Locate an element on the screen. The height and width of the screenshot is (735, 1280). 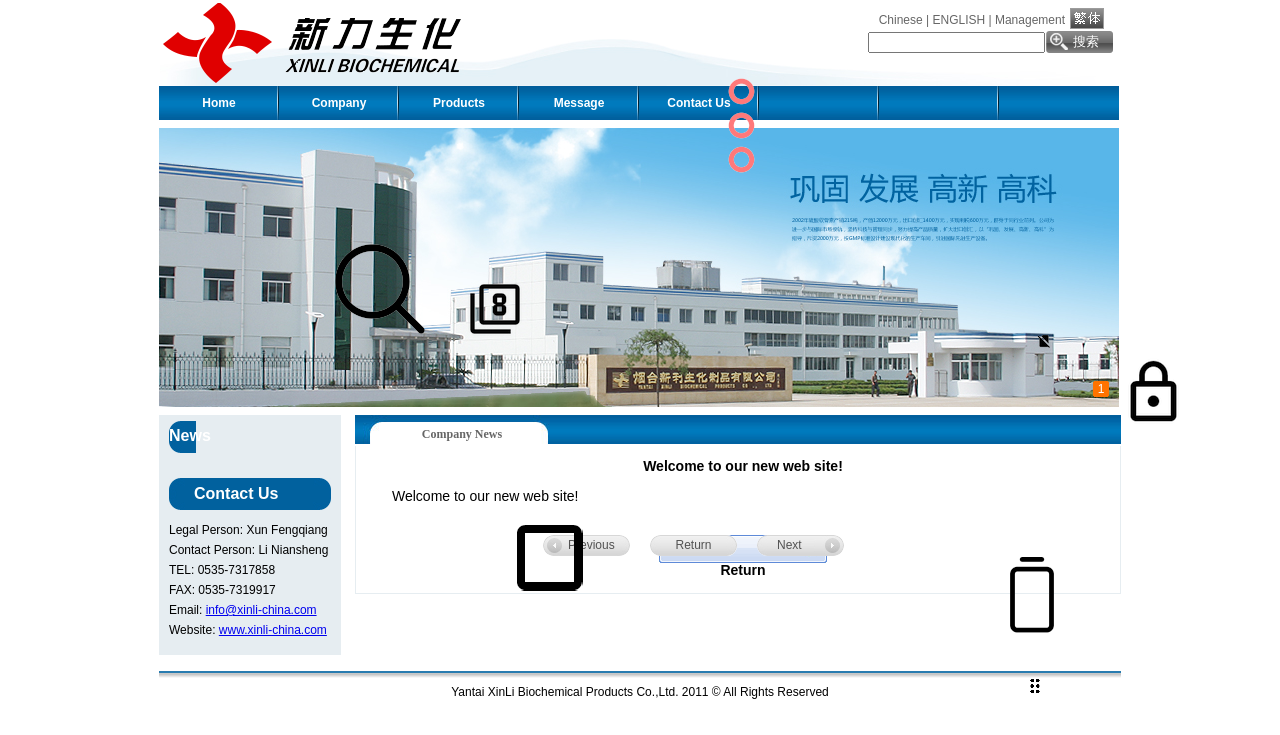
no sim card detected is located at coordinates (1044, 341).